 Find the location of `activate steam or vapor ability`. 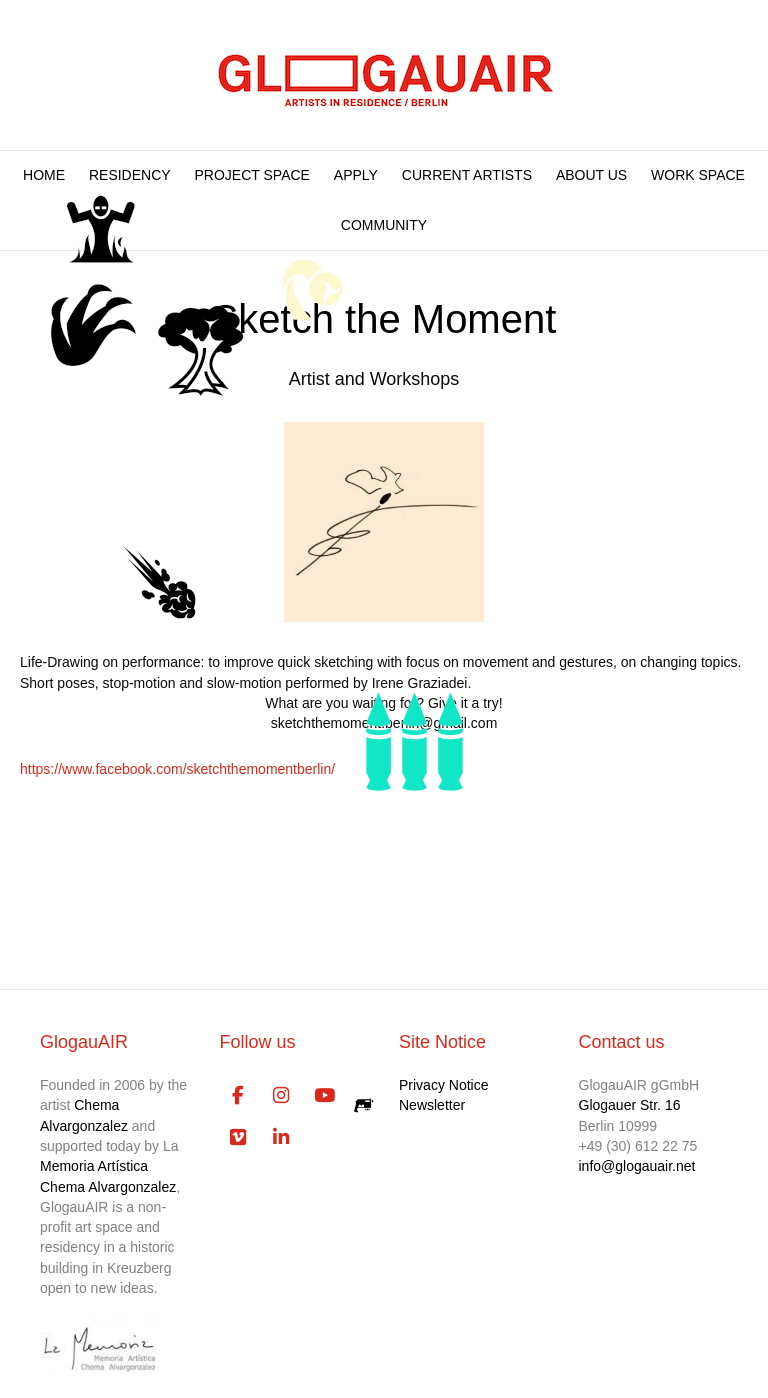

activate steam or vapor ability is located at coordinates (159, 582).